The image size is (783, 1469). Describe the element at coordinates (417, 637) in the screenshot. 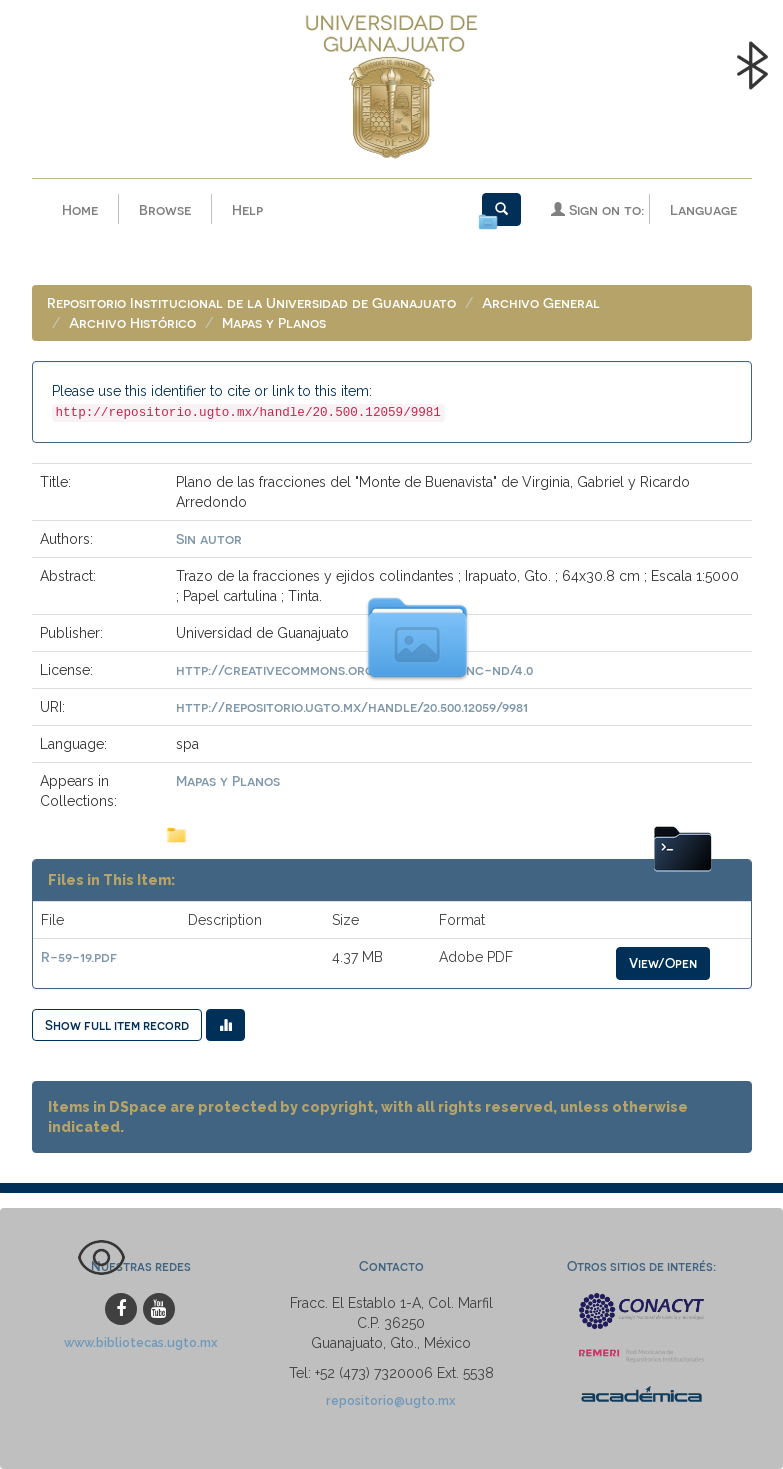

I see `open your pictures folder` at that location.